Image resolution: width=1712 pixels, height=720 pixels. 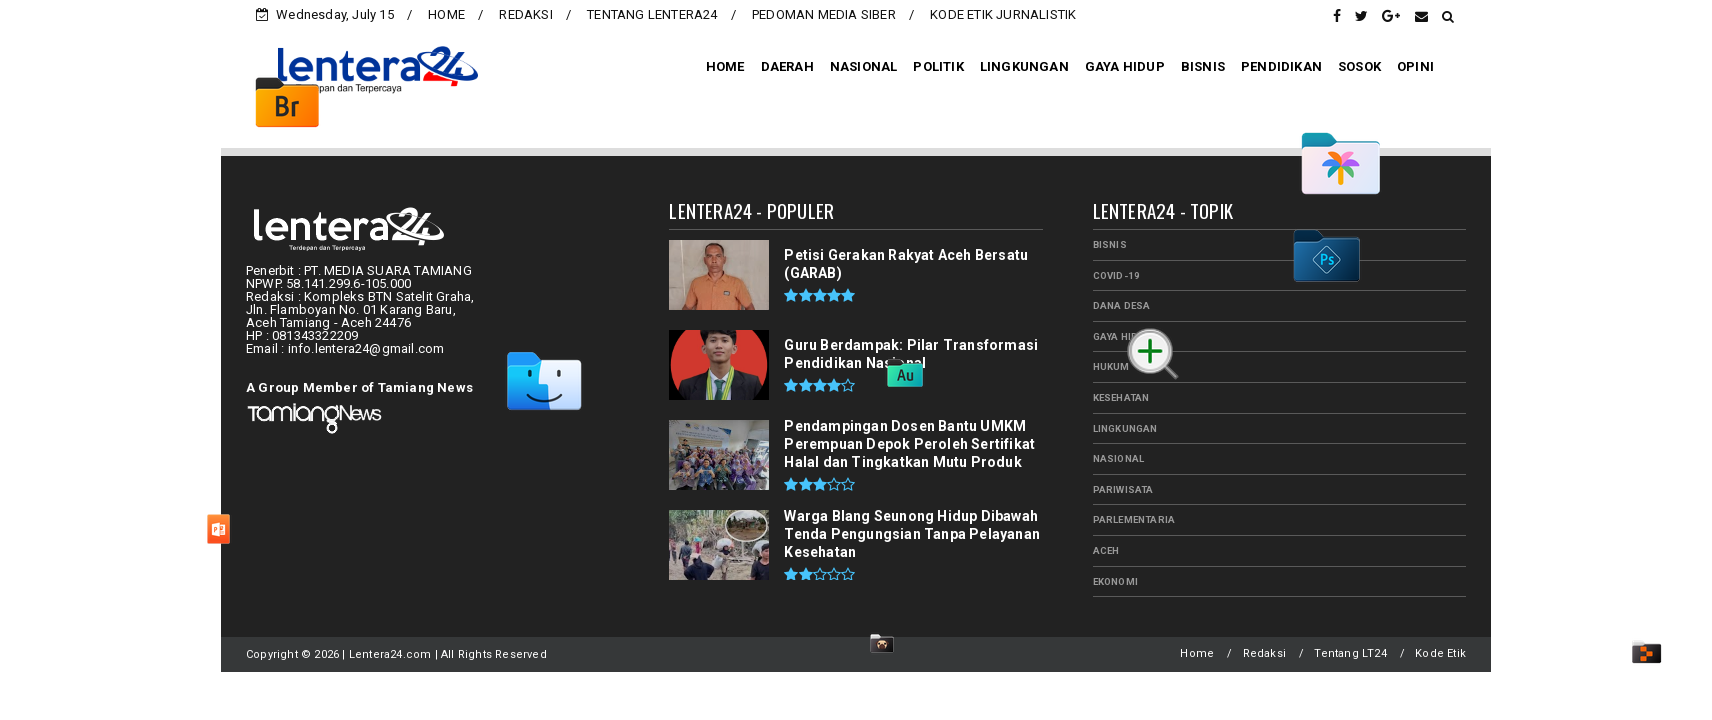 I want to click on open google palm ai project folder, so click(x=1340, y=165).